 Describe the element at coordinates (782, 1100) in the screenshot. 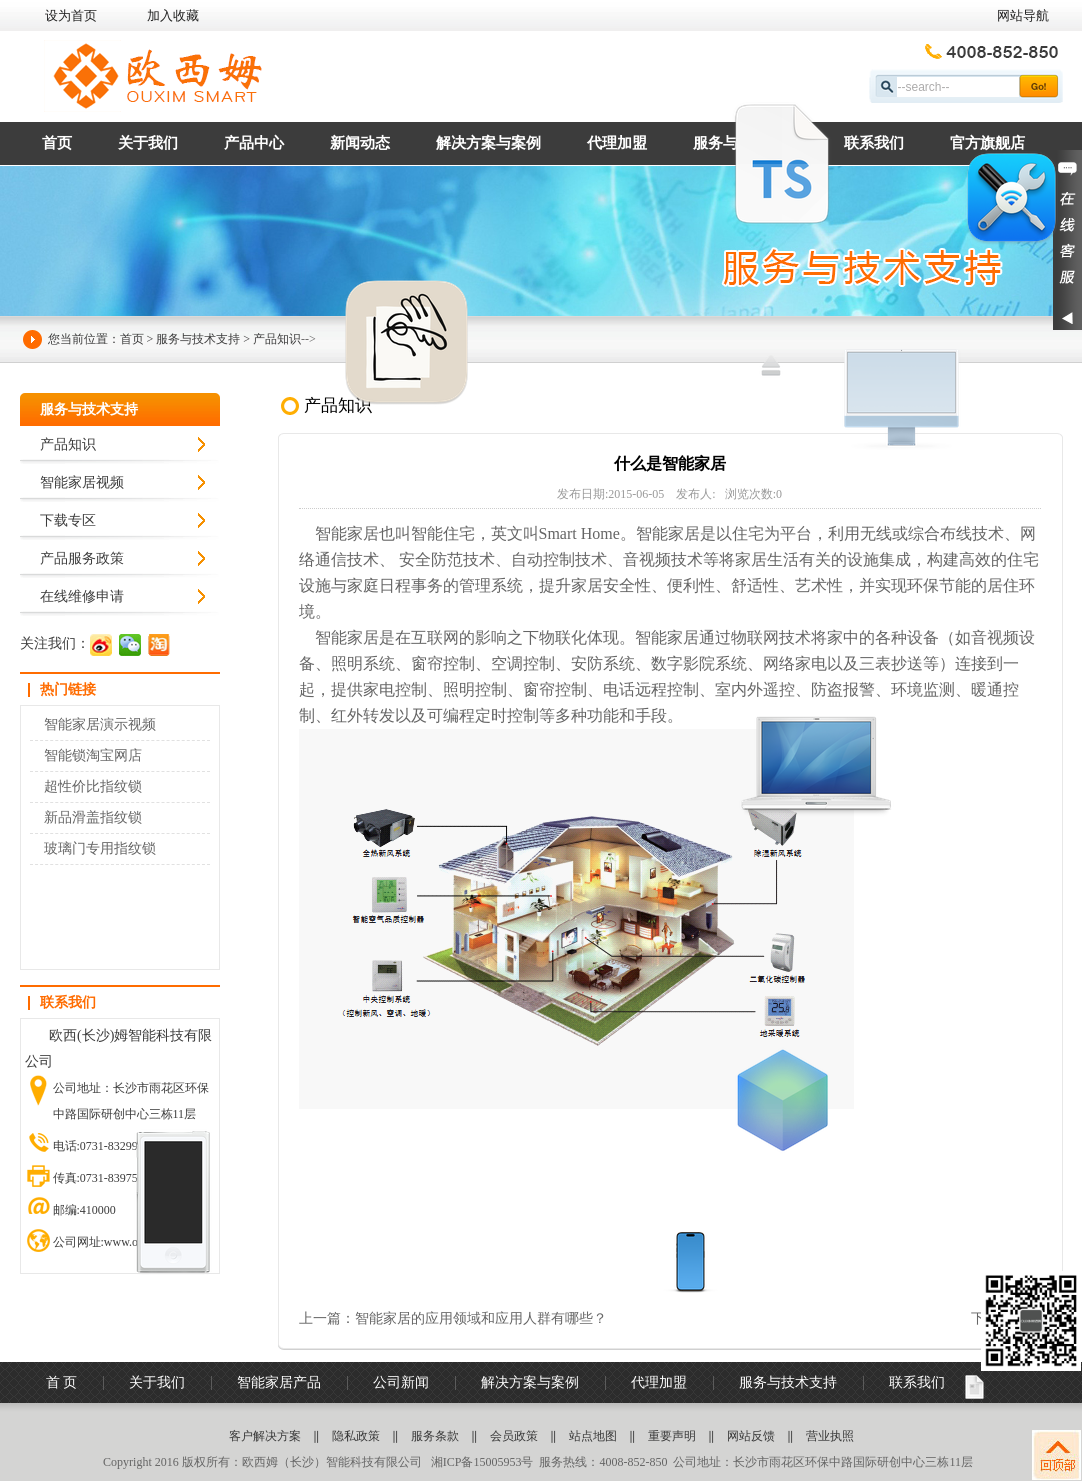

I see `access 3D object library in iMovie` at that location.